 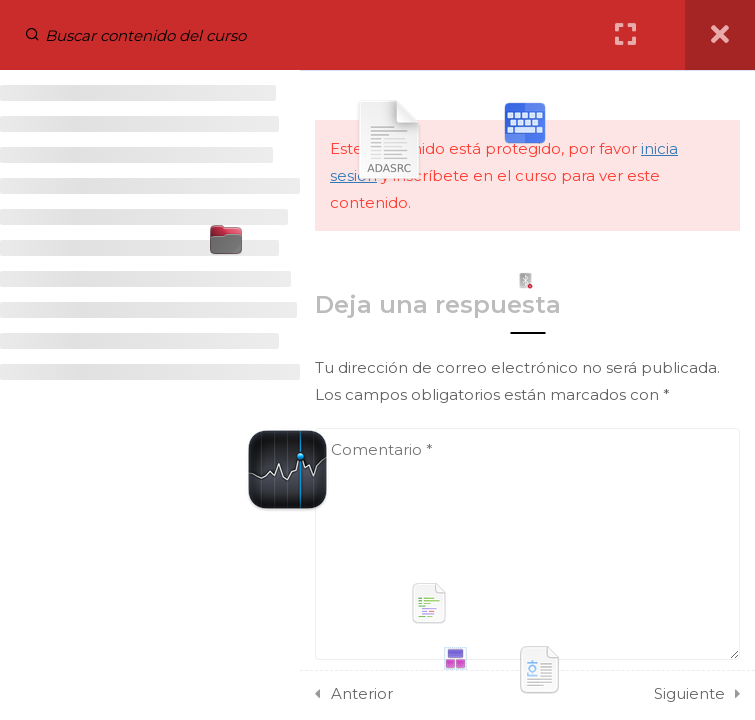 What do you see at coordinates (429, 603) in the screenshot?
I see `indicates a COBOL source code file` at bounding box center [429, 603].